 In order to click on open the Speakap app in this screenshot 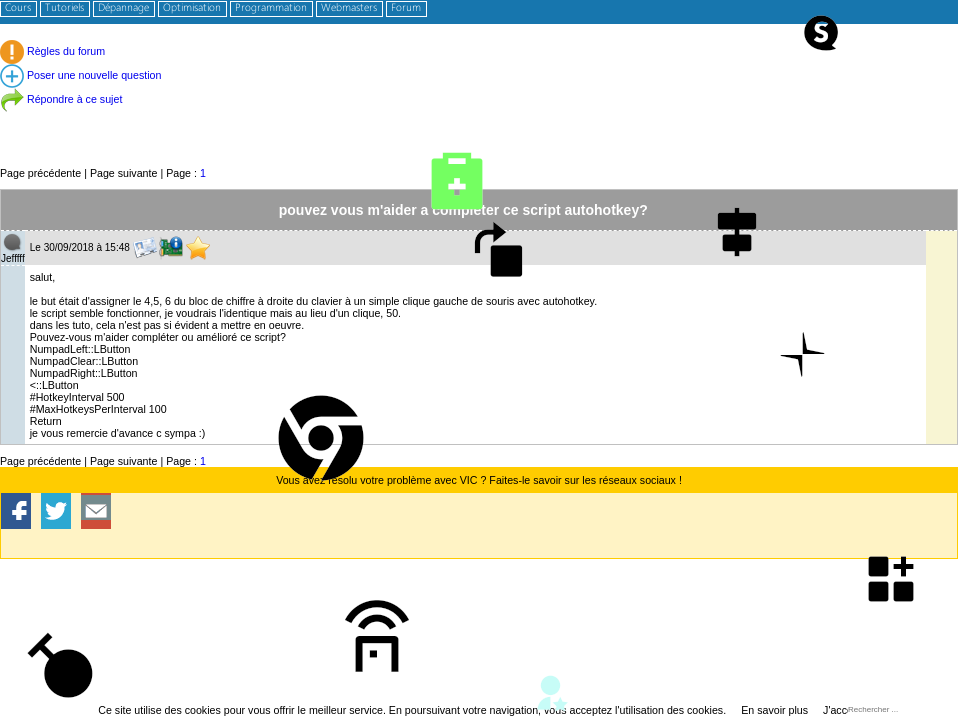, I will do `click(821, 33)`.